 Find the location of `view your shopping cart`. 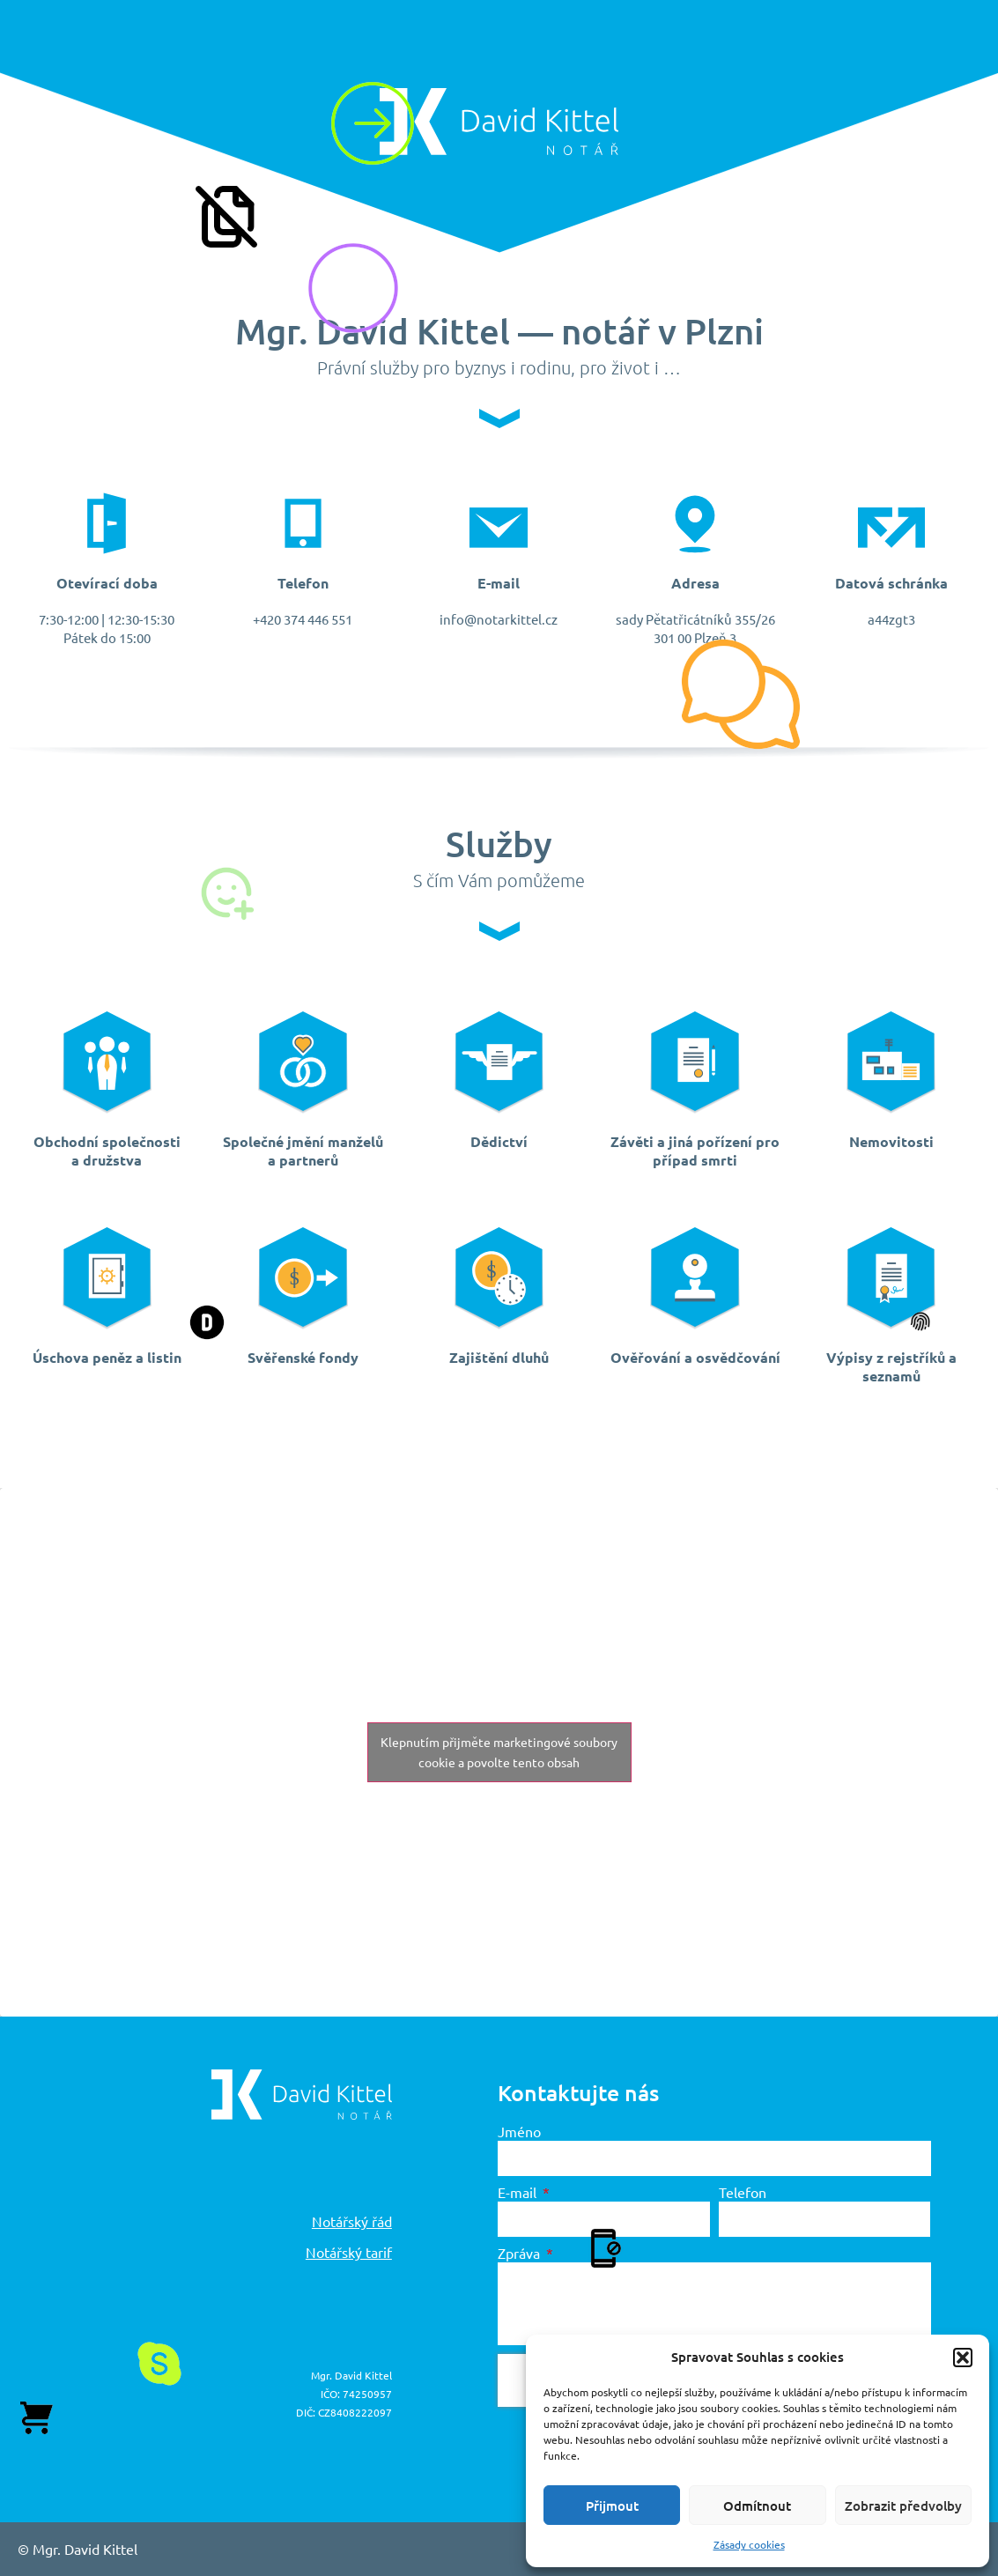

view your shopping cart is located at coordinates (36, 2417).